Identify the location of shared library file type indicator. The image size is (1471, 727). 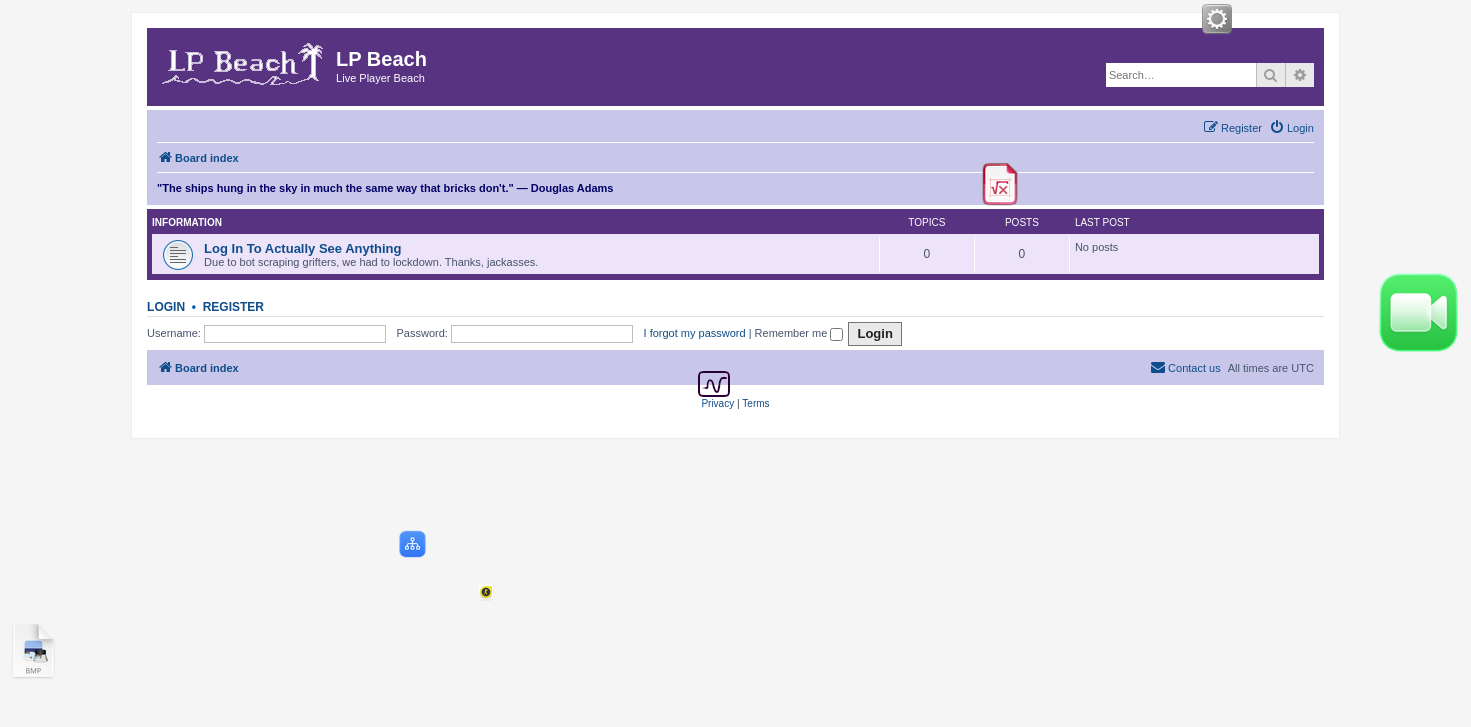
(1217, 19).